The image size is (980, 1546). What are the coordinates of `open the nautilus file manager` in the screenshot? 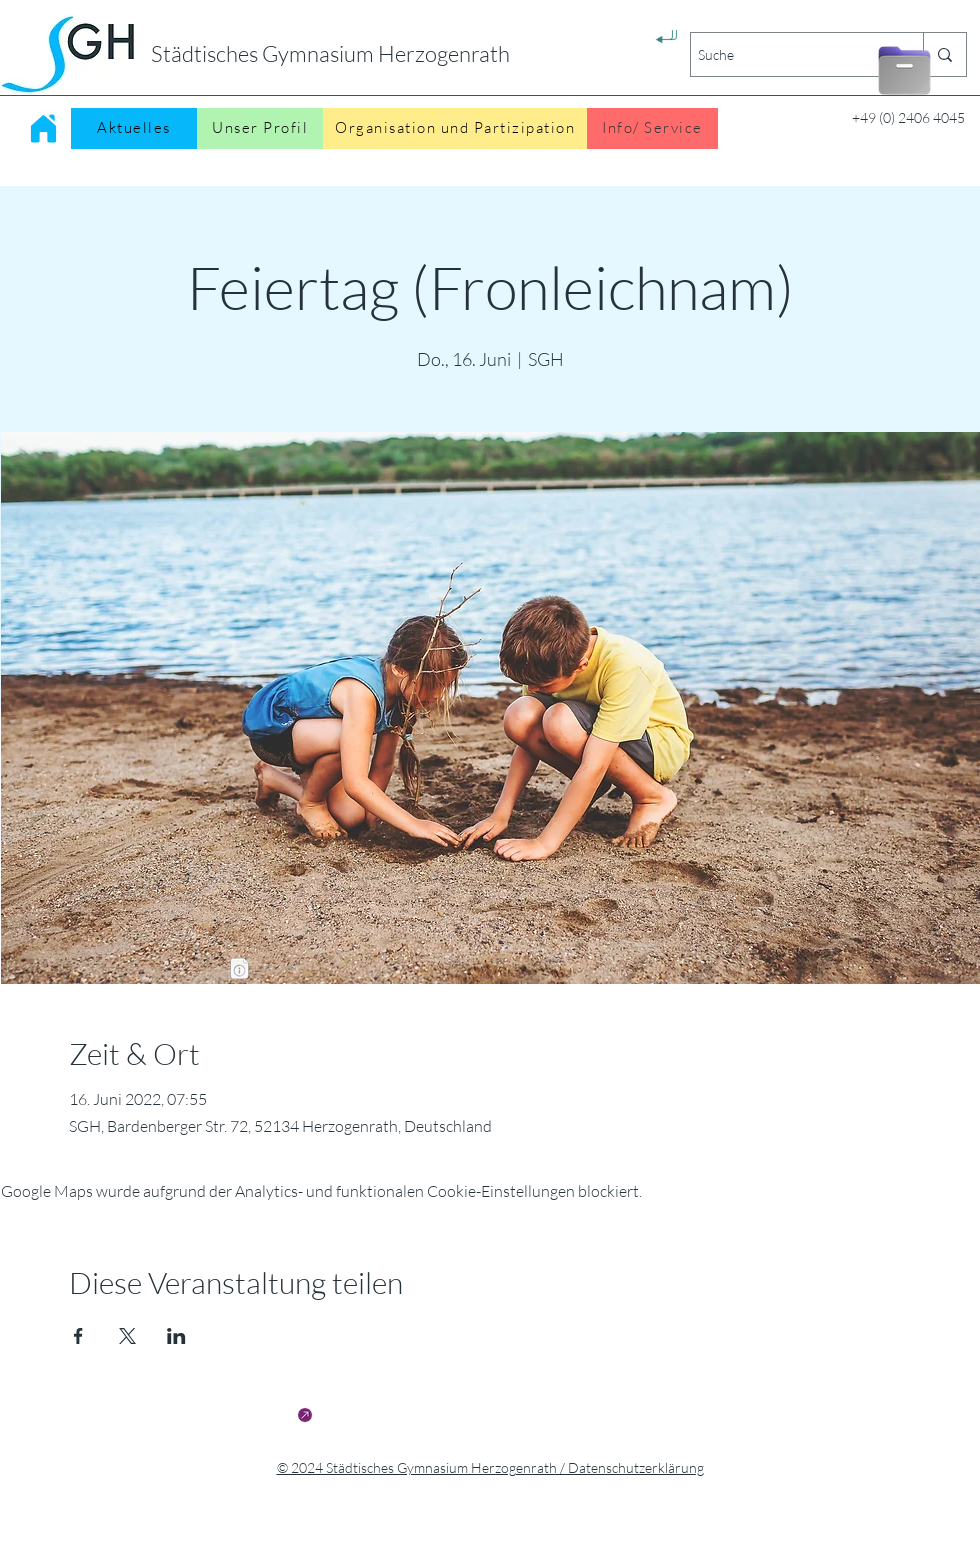 It's located at (904, 70).